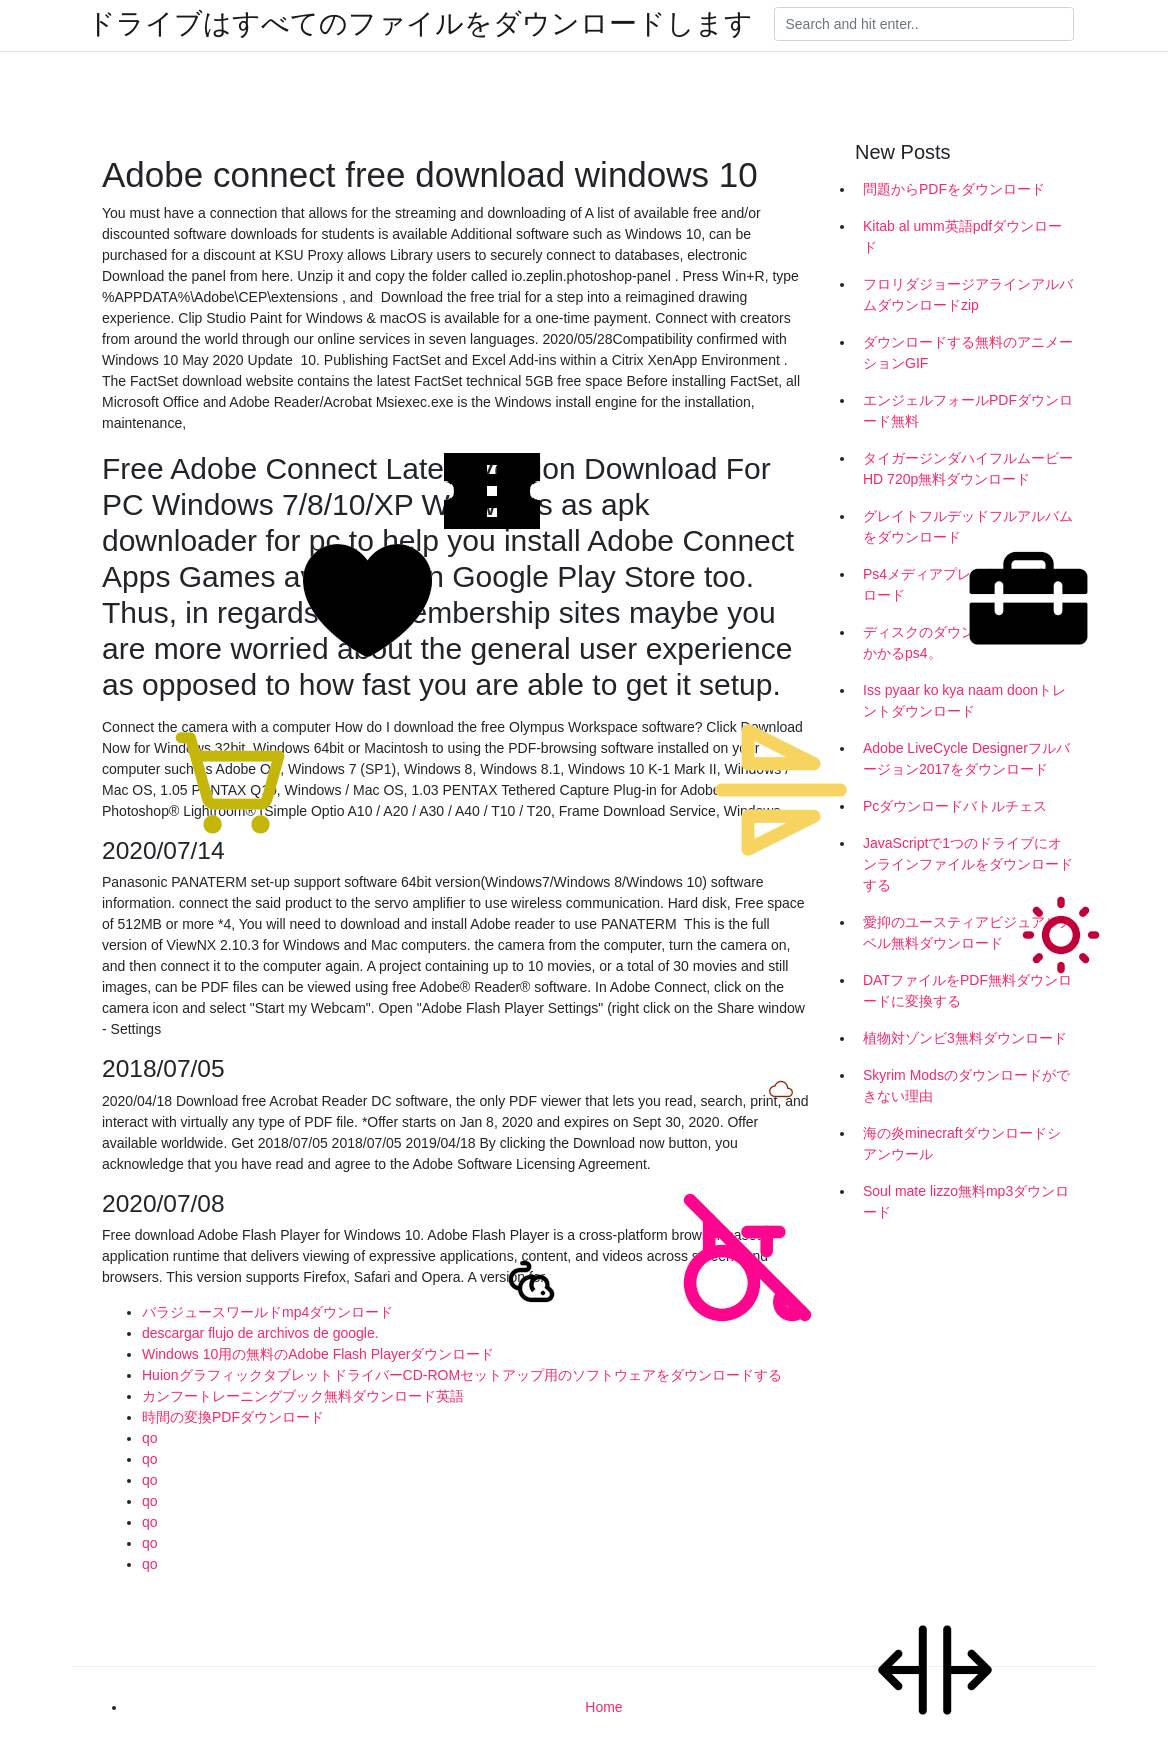  Describe the element at coordinates (367, 600) in the screenshot. I see `add to favorites` at that location.